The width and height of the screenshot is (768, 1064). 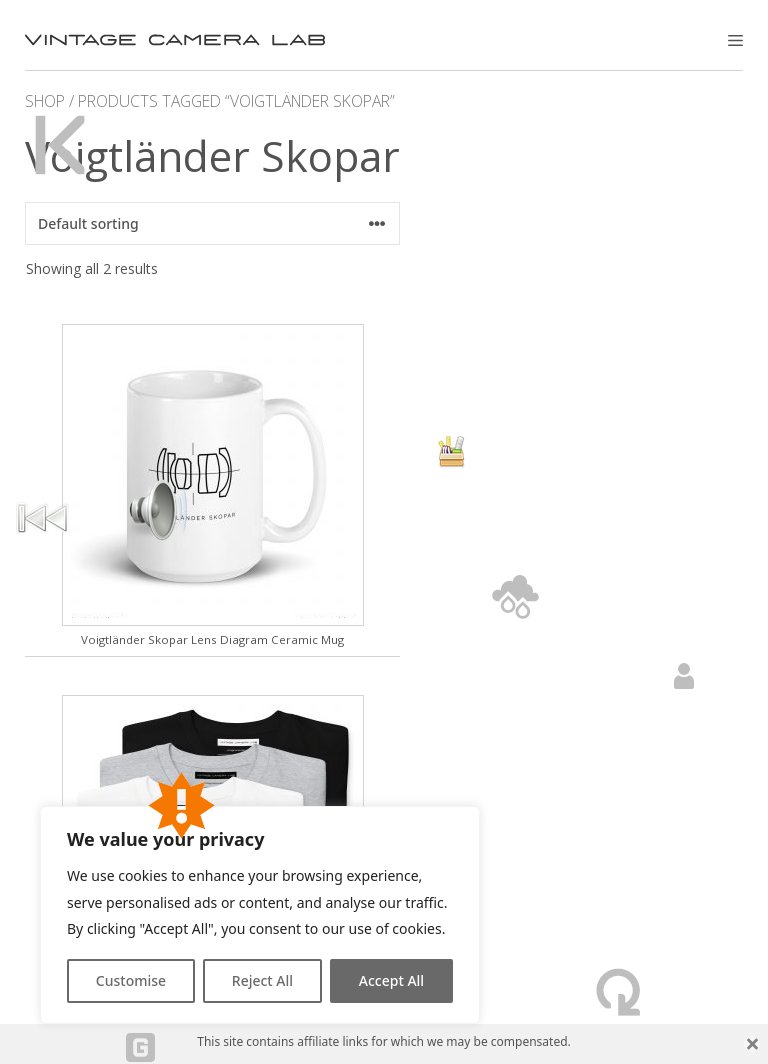 I want to click on indicates scattered showers or light rain conditions, so click(x=515, y=595).